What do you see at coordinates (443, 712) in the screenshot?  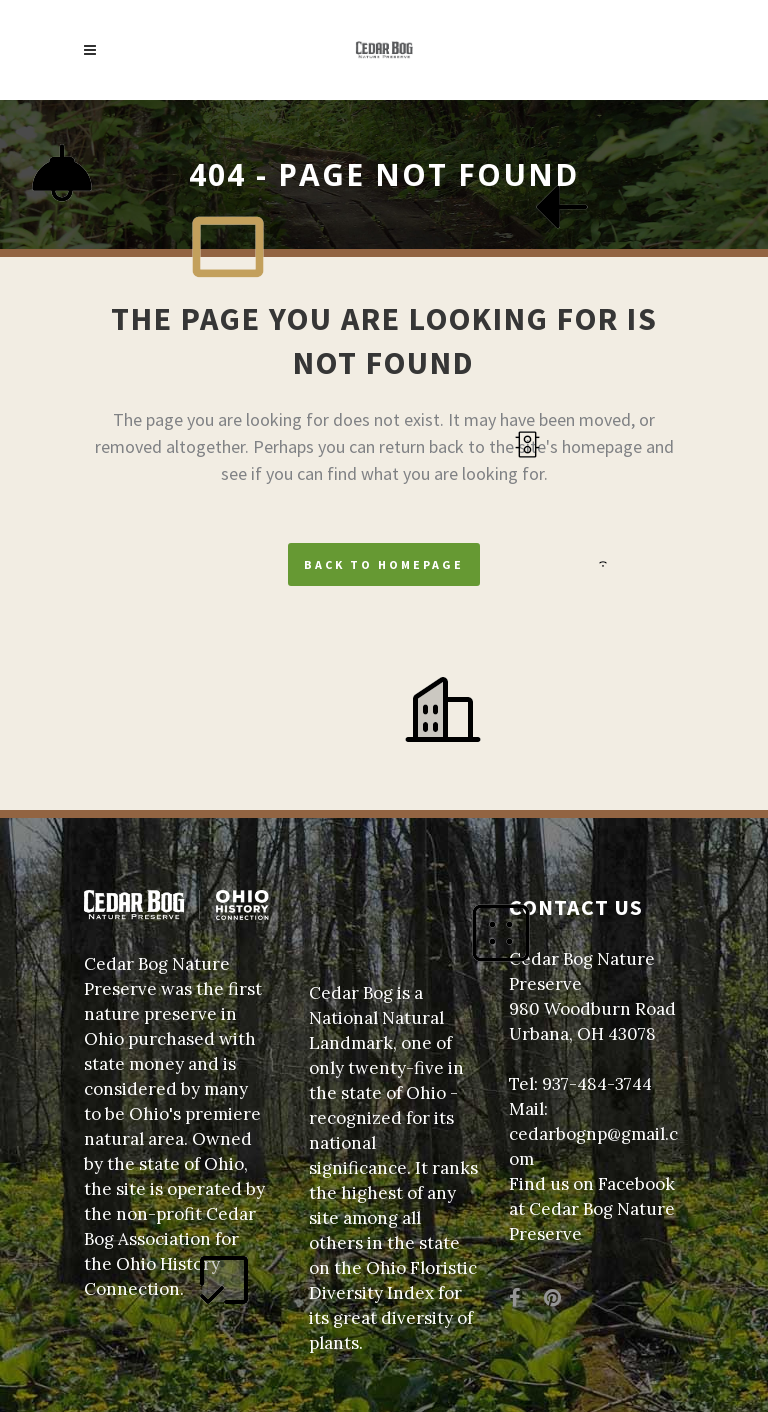 I see `view nearby buildings or properties` at bounding box center [443, 712].